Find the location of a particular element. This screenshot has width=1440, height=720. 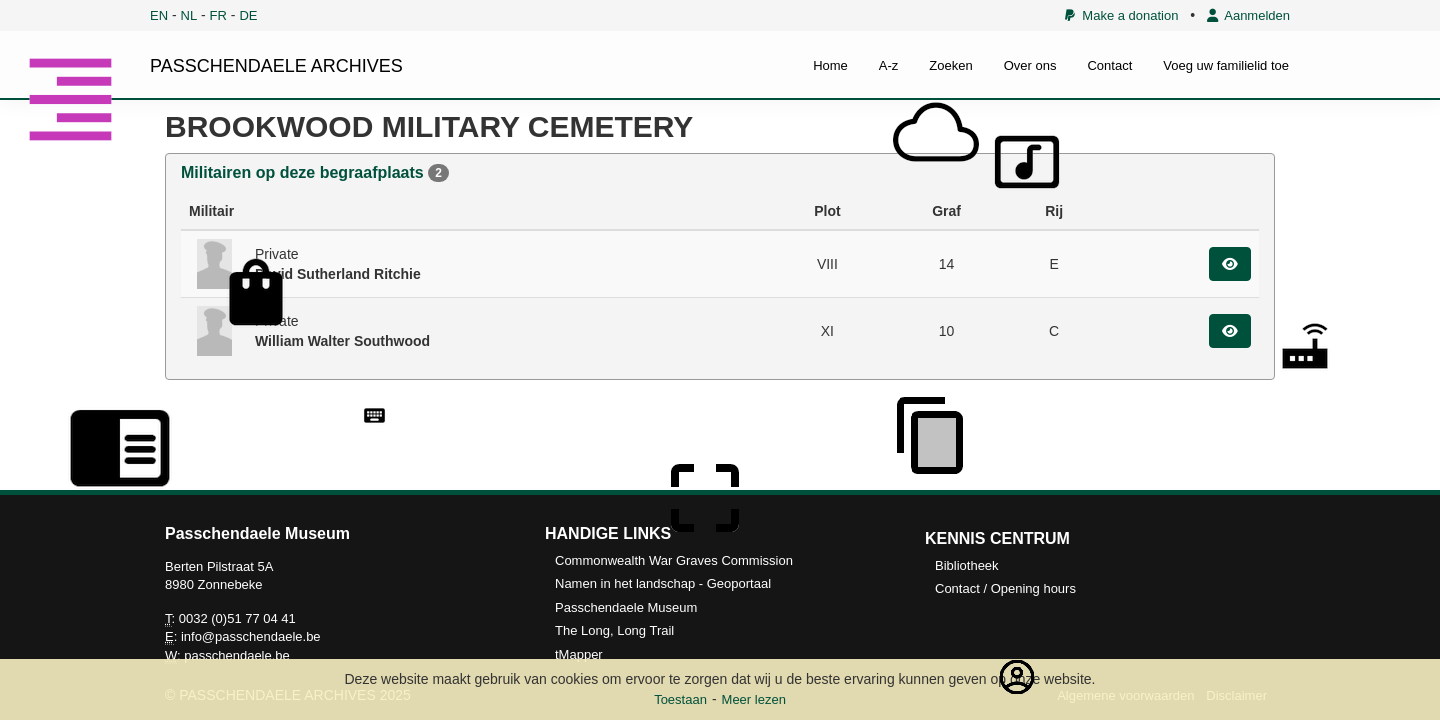

scan a QR code or barcode is located at coordinates (705, 498).